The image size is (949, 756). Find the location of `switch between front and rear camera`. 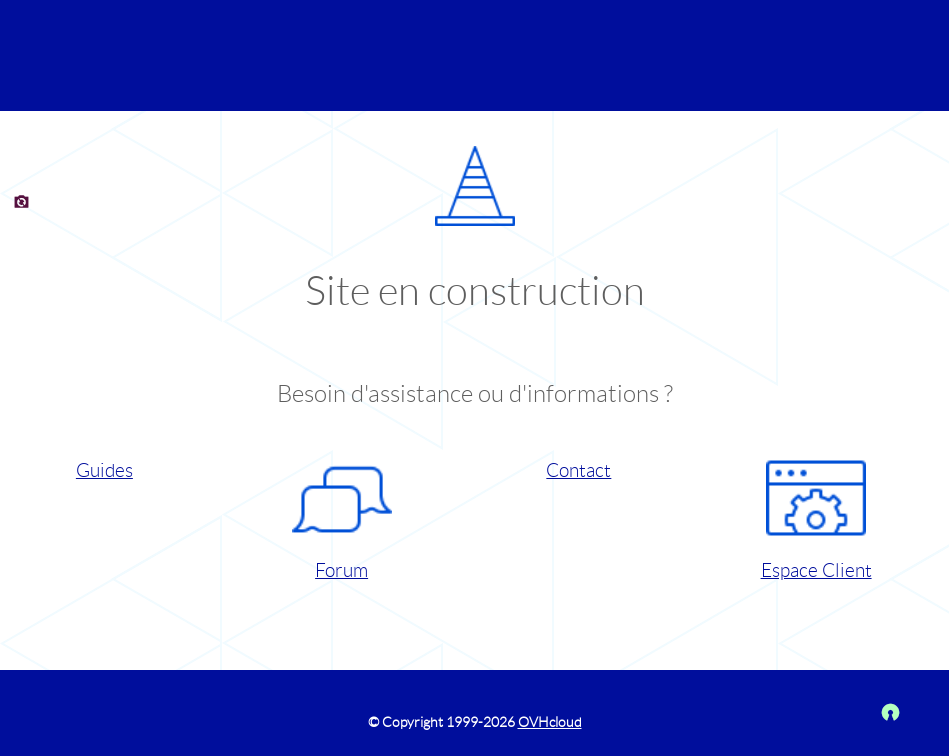

switch between front and rear camera is located at coordinates (21, 201).